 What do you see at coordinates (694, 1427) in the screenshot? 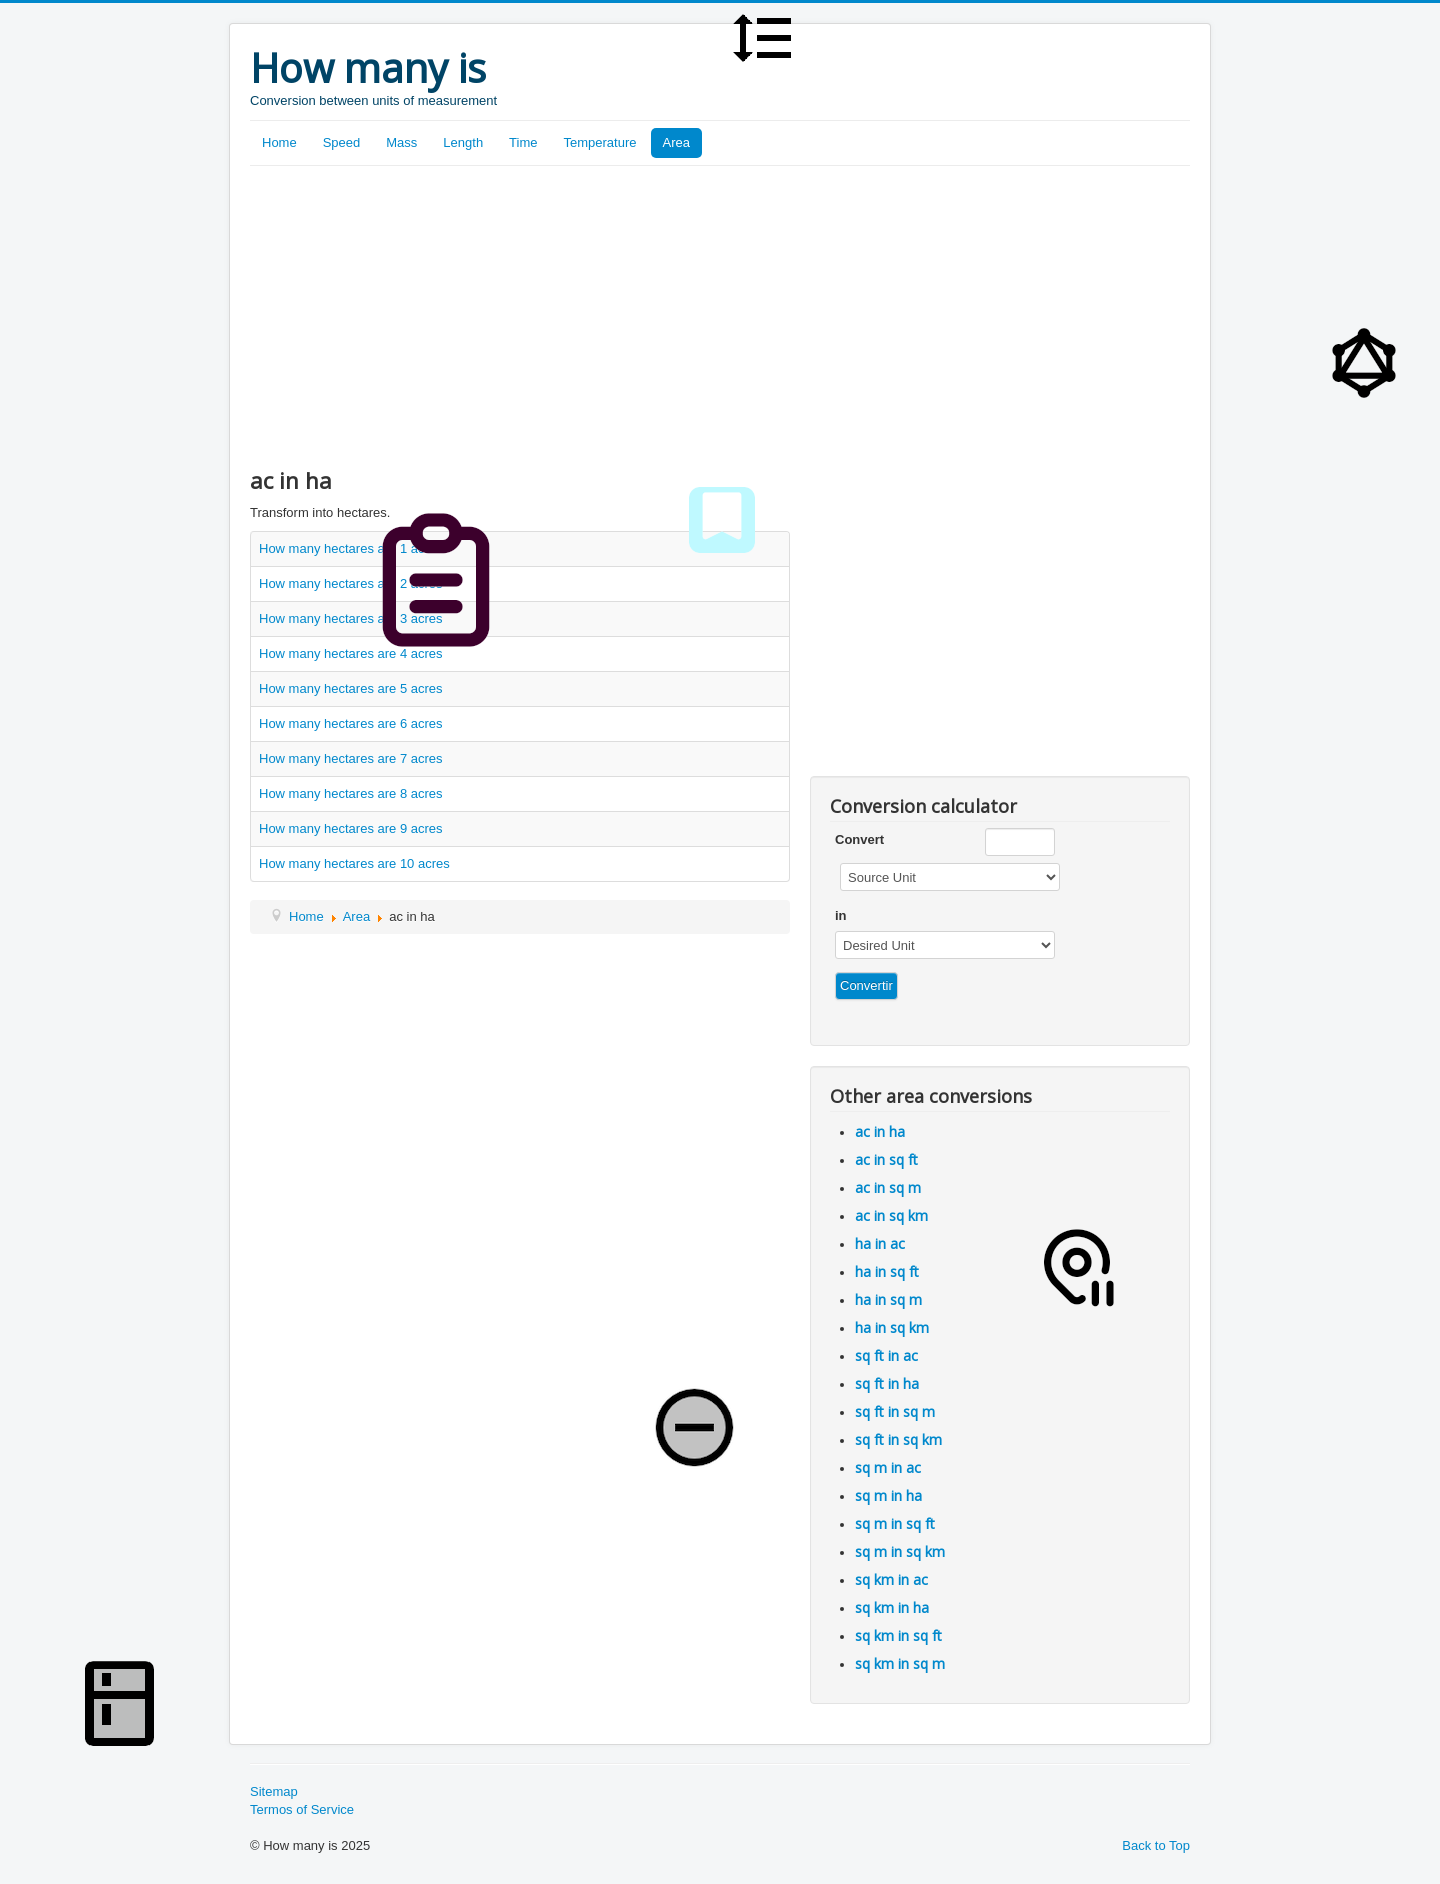
I see `remove an item from a list` at bounding box center [694, 1427].